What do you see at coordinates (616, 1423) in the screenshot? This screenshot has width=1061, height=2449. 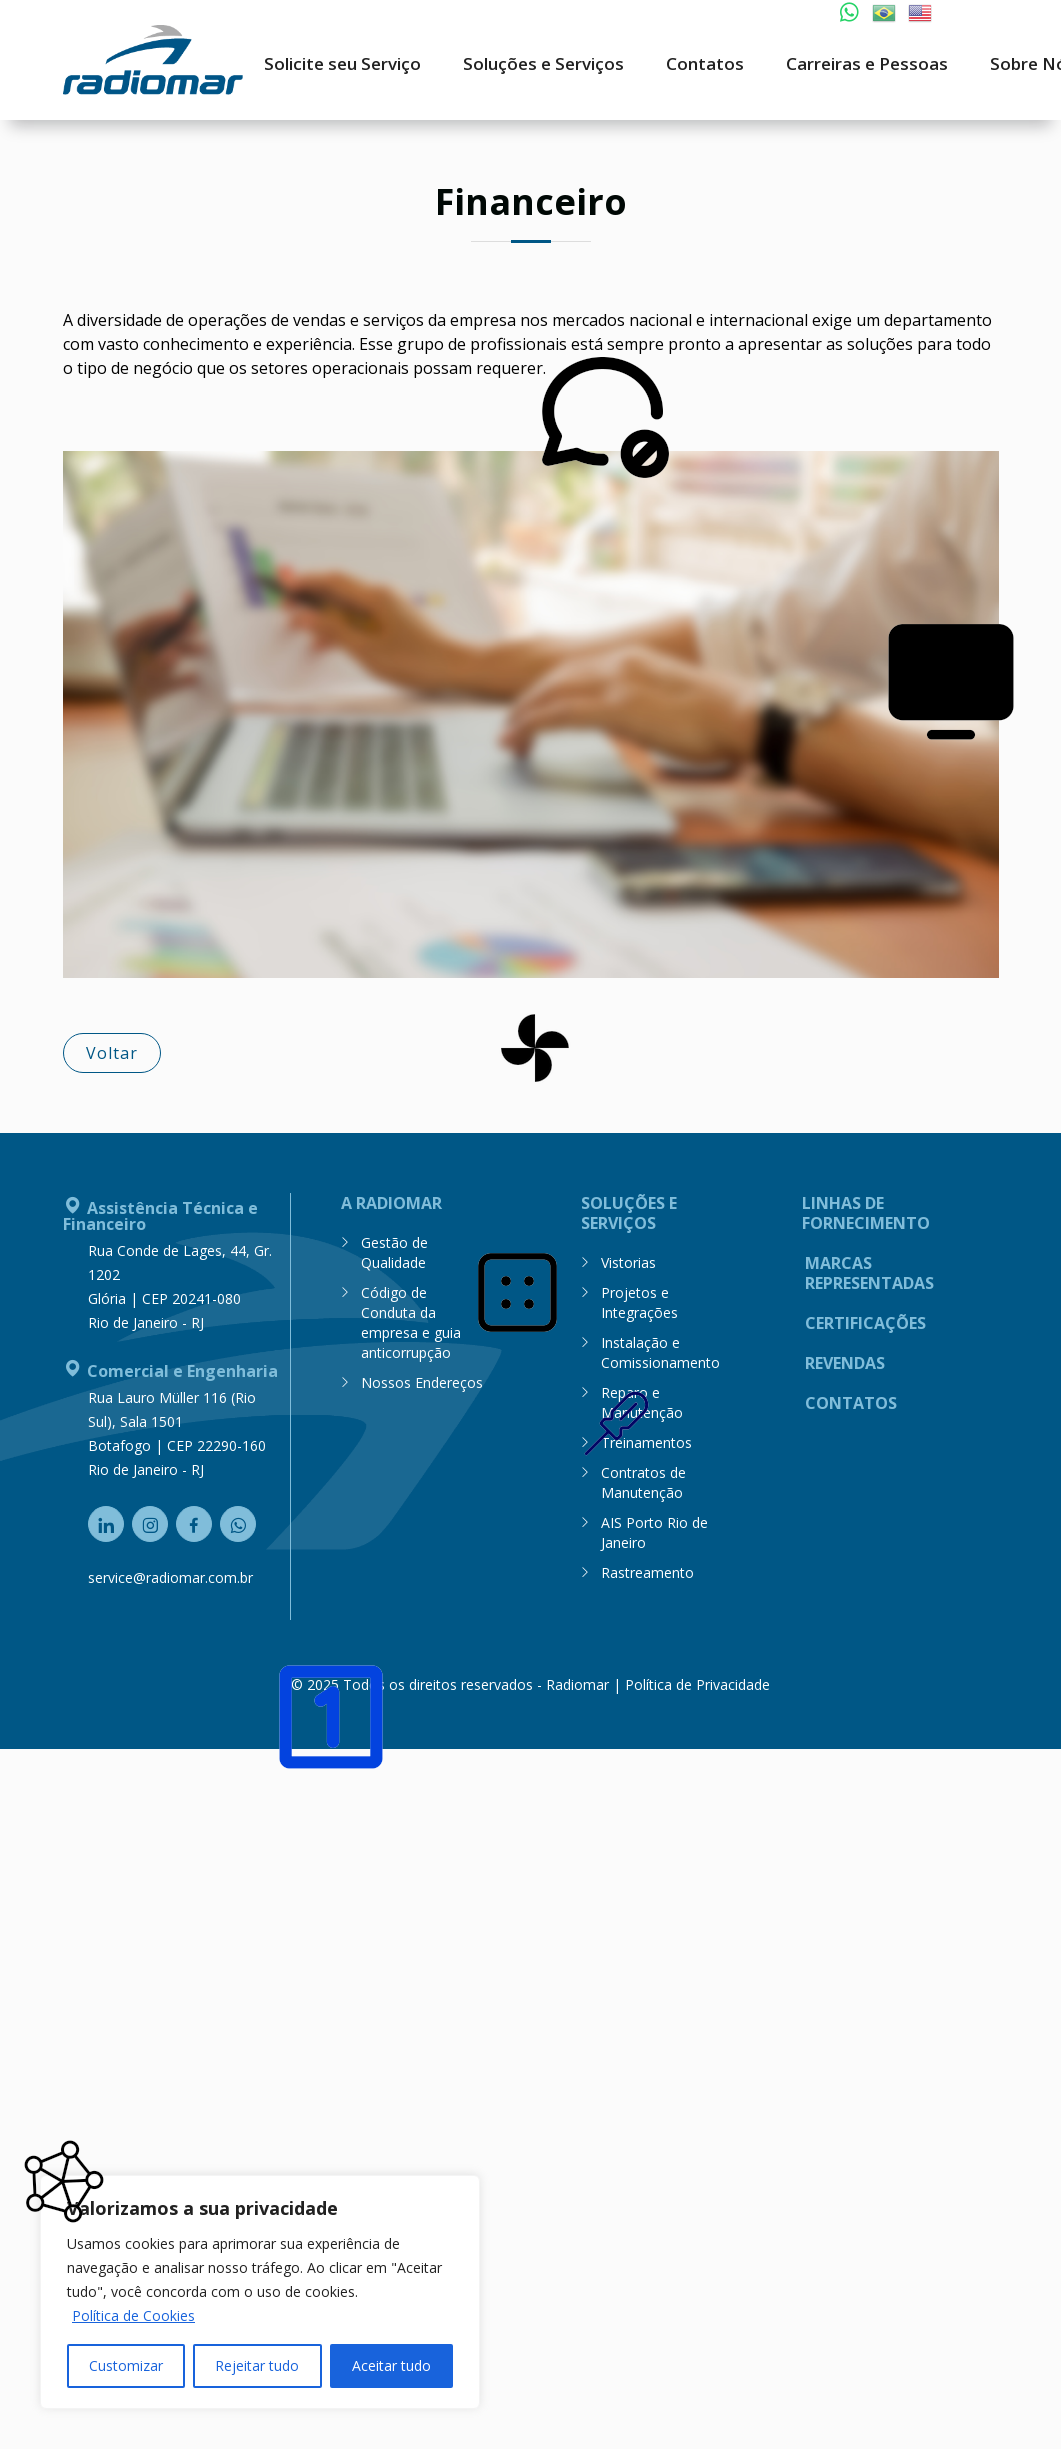 I see `access settings or configuration options` at bounding box center [616, 1423].